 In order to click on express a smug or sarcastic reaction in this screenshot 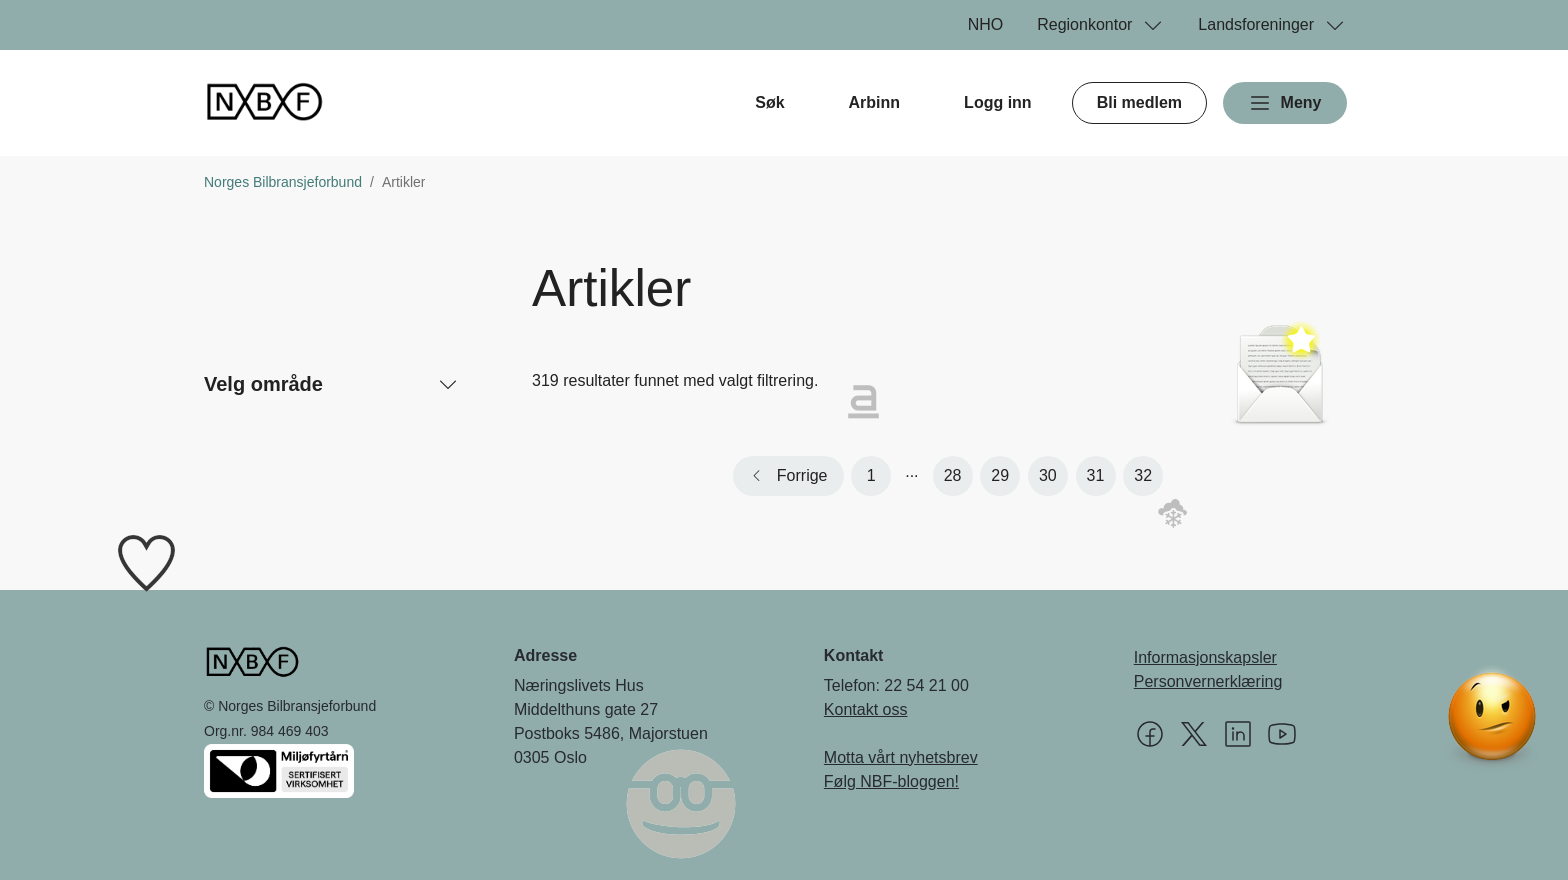, I will do `click(1492, 720)`.